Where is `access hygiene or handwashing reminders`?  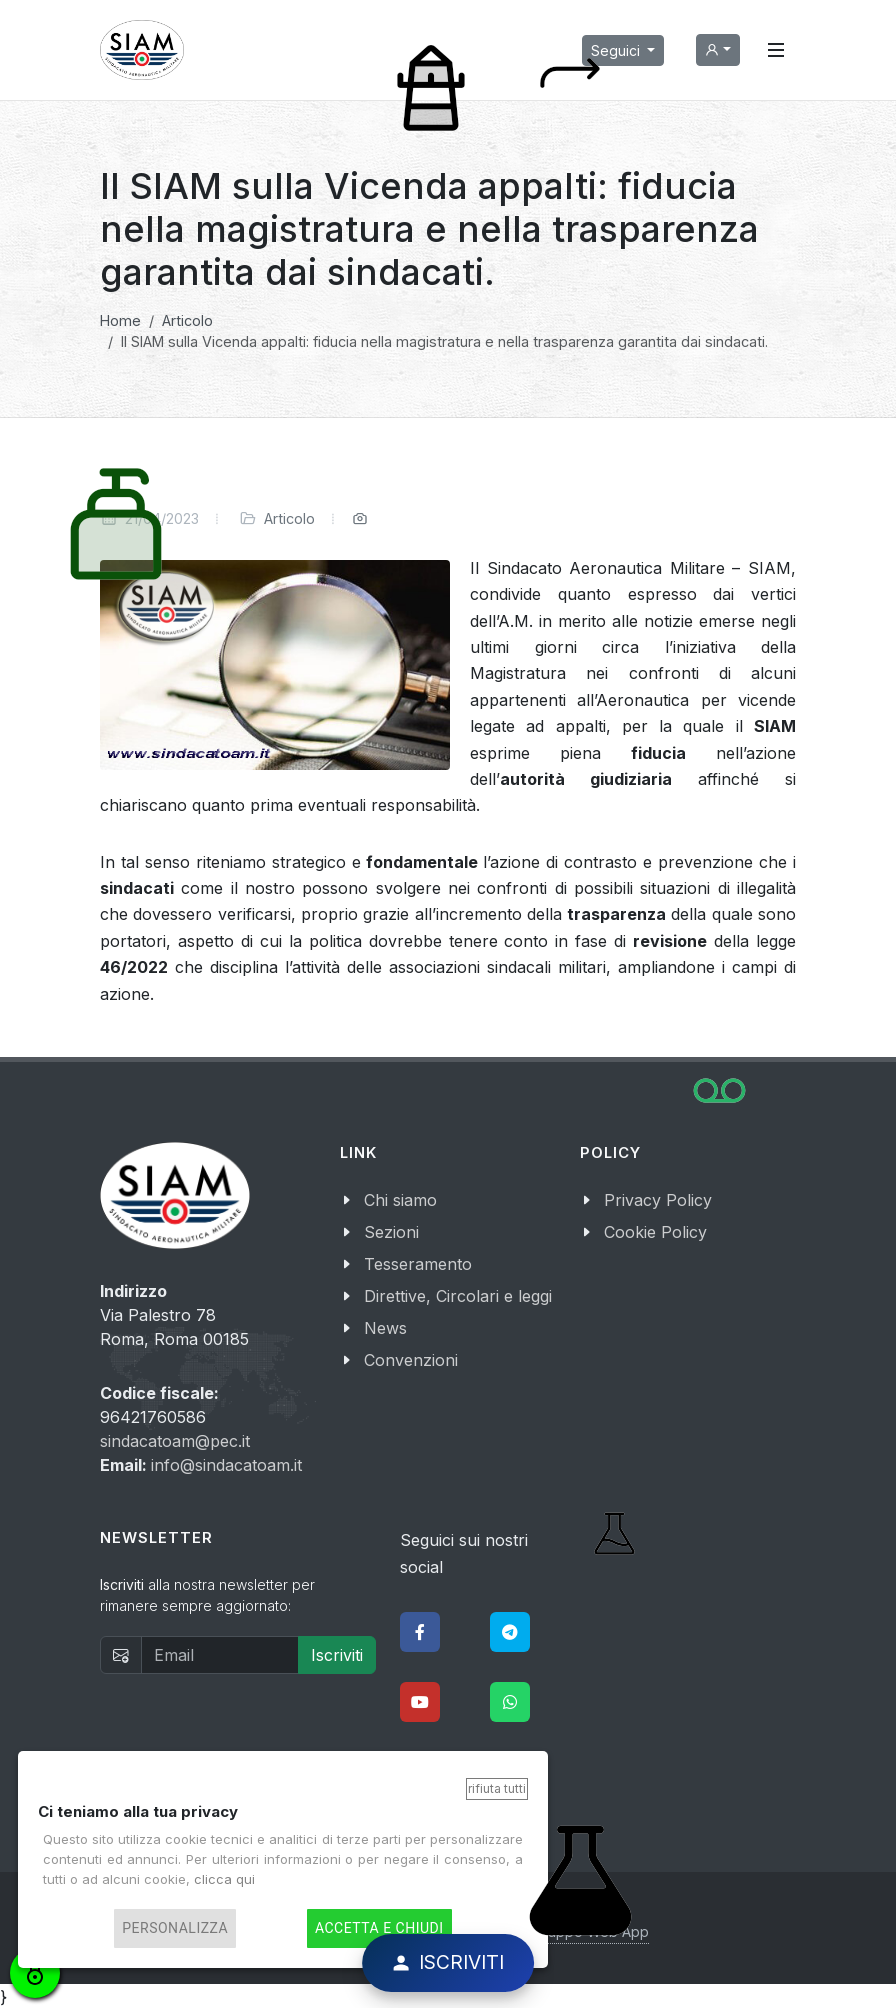
access hygiene or handwashing reminders is located at coordinates (116, 526).